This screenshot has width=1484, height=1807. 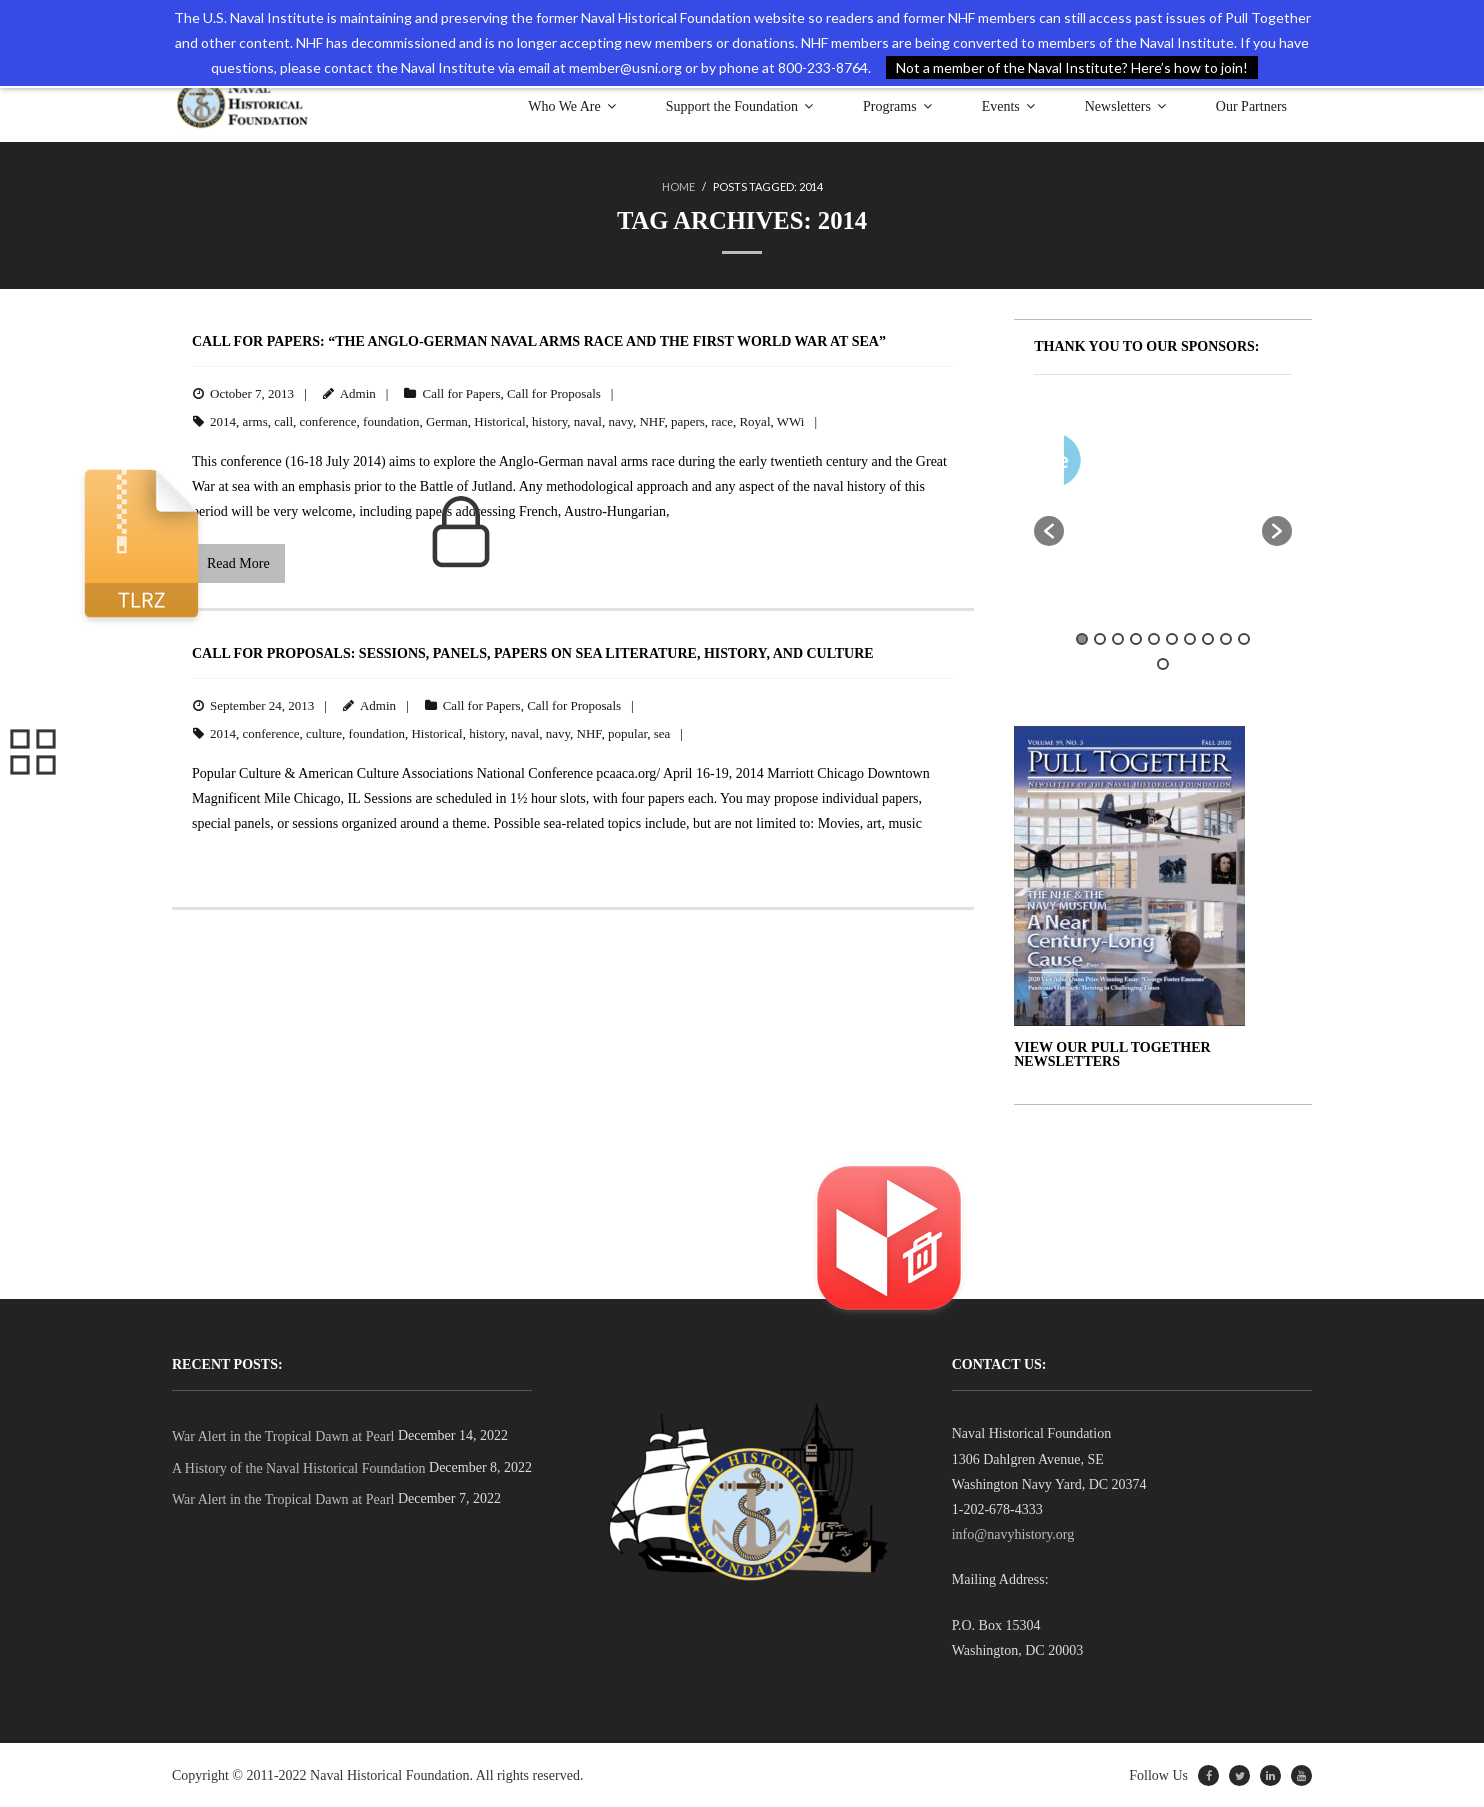 I want to click on an lrzip-compressed tar archive file, so click(x=141, y=546).